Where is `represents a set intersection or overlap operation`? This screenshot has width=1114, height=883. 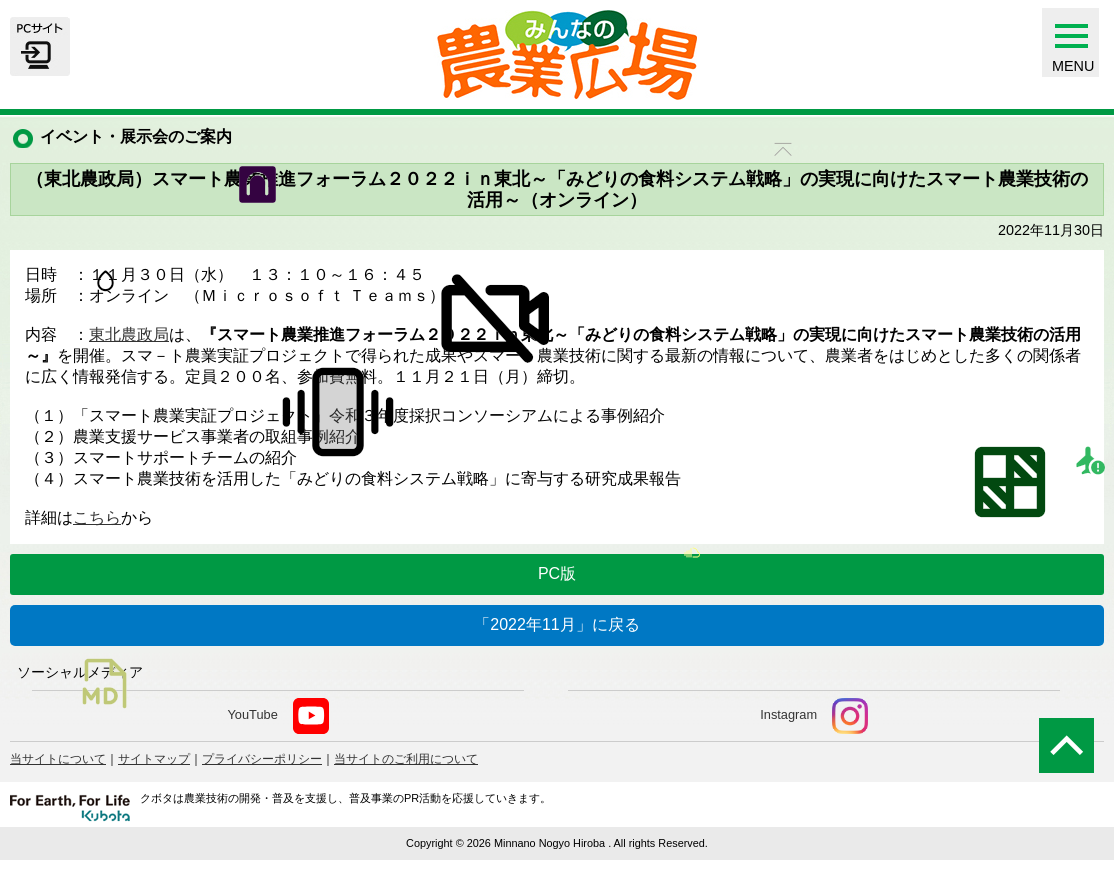 represents a set intersection or overlap operation is located at coordinates (257, 184).